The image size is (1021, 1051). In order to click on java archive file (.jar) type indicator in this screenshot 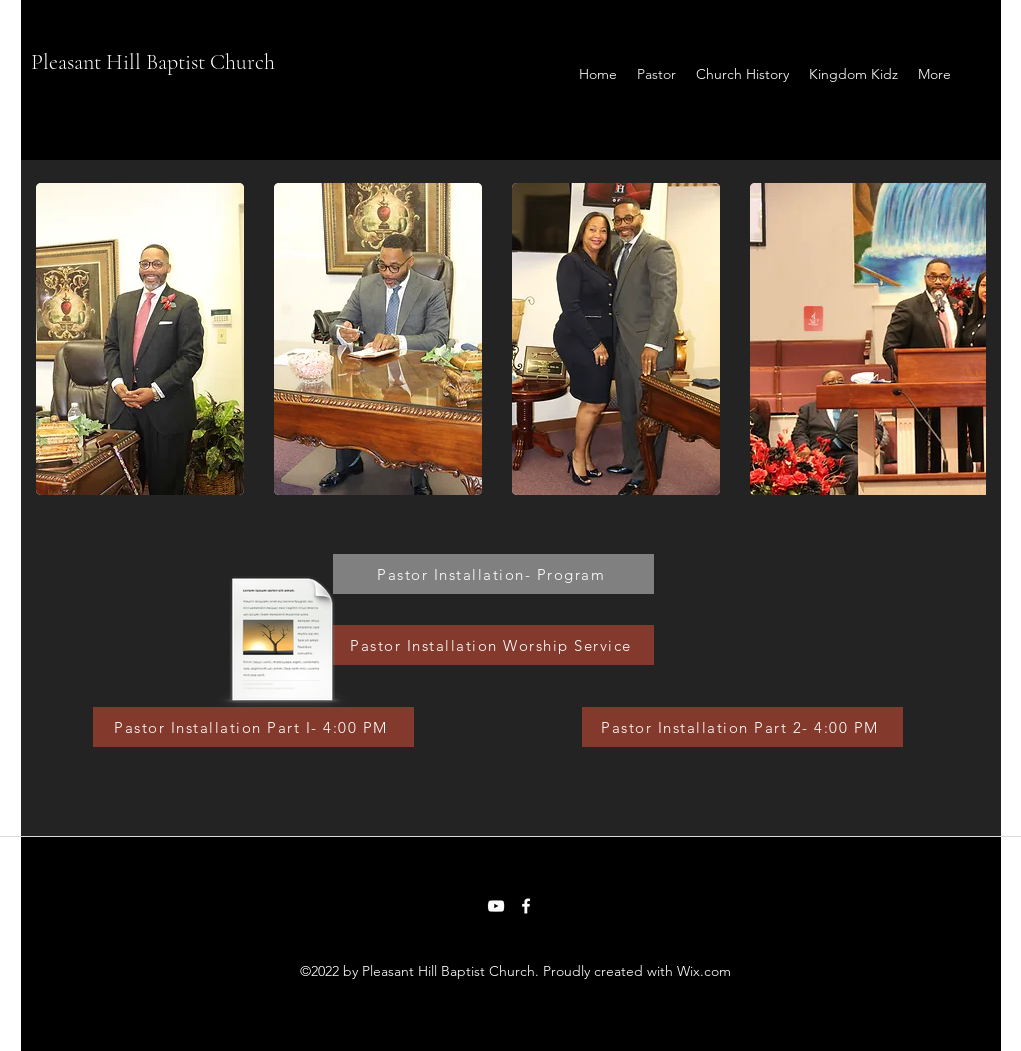, I will do `click(813, 318)`.